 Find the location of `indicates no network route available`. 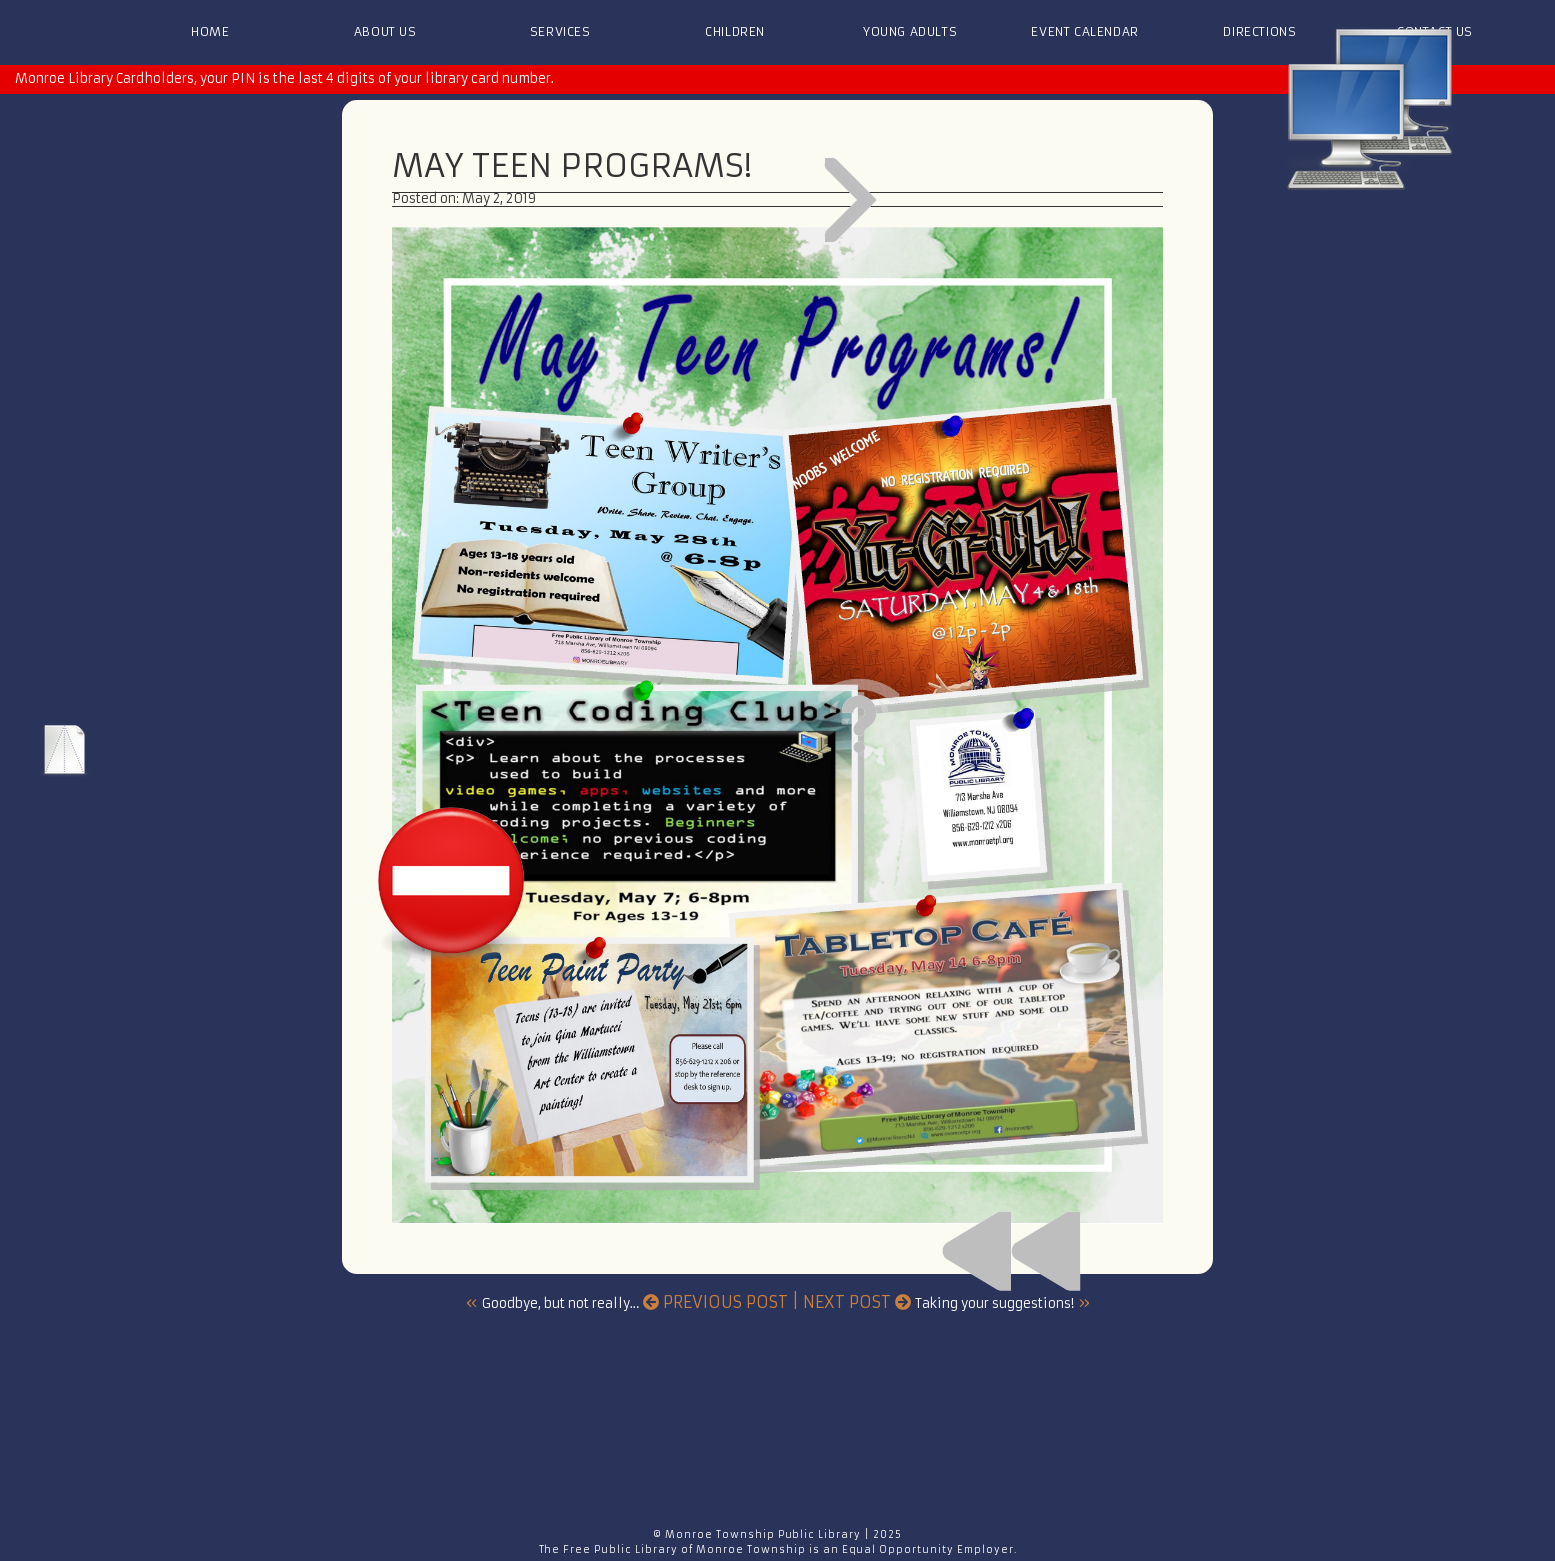

indicates no network route available is located at coordinates (859, 713).